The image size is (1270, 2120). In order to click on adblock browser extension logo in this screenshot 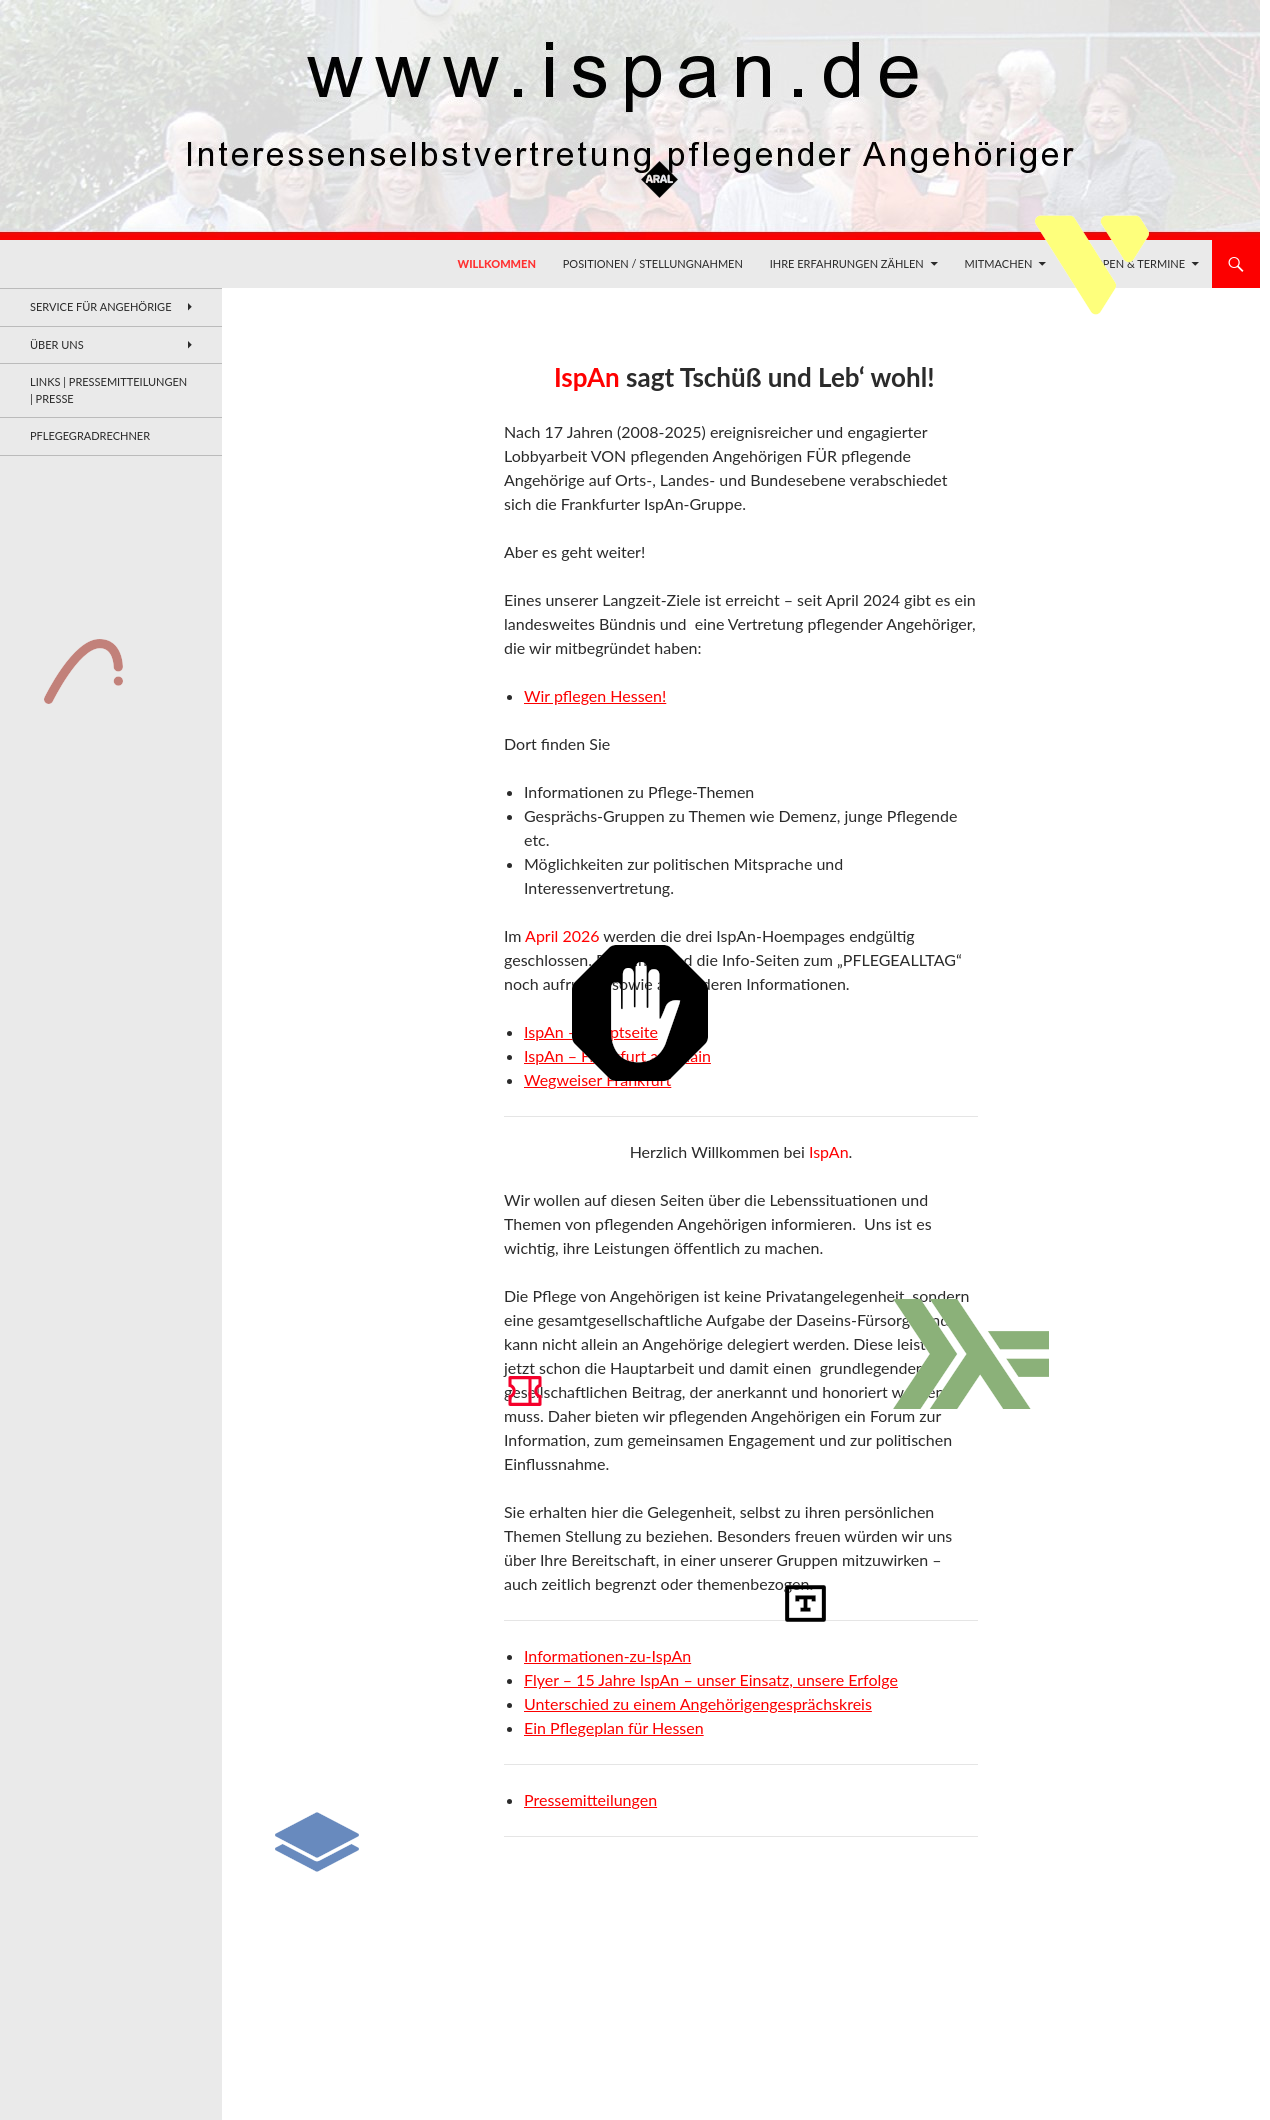, I will do `click(640, 1013)`.